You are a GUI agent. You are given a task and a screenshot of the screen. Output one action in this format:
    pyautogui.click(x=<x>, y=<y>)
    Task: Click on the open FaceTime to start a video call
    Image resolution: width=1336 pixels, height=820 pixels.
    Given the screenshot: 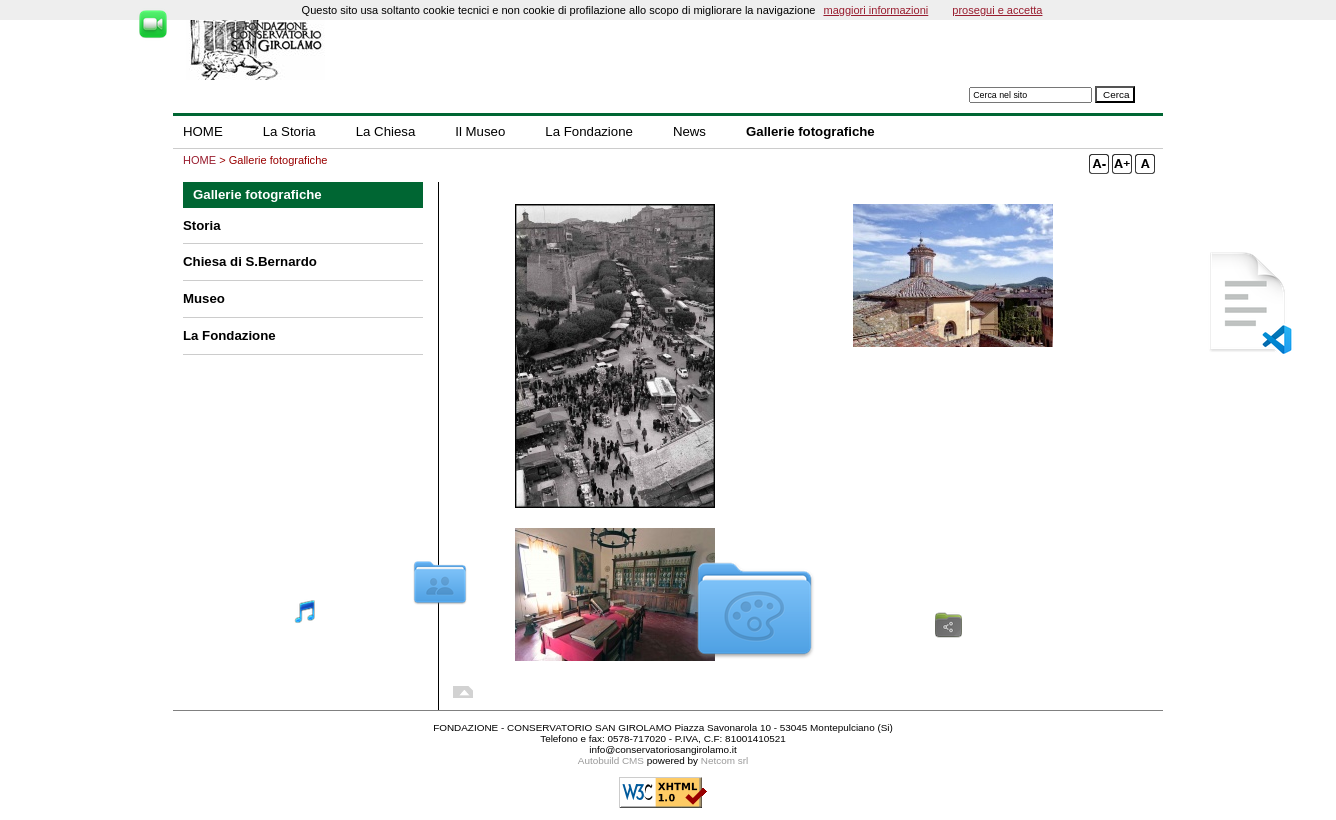 What is the action you would take?
    pyautogui.click(x=153, y=24)
    